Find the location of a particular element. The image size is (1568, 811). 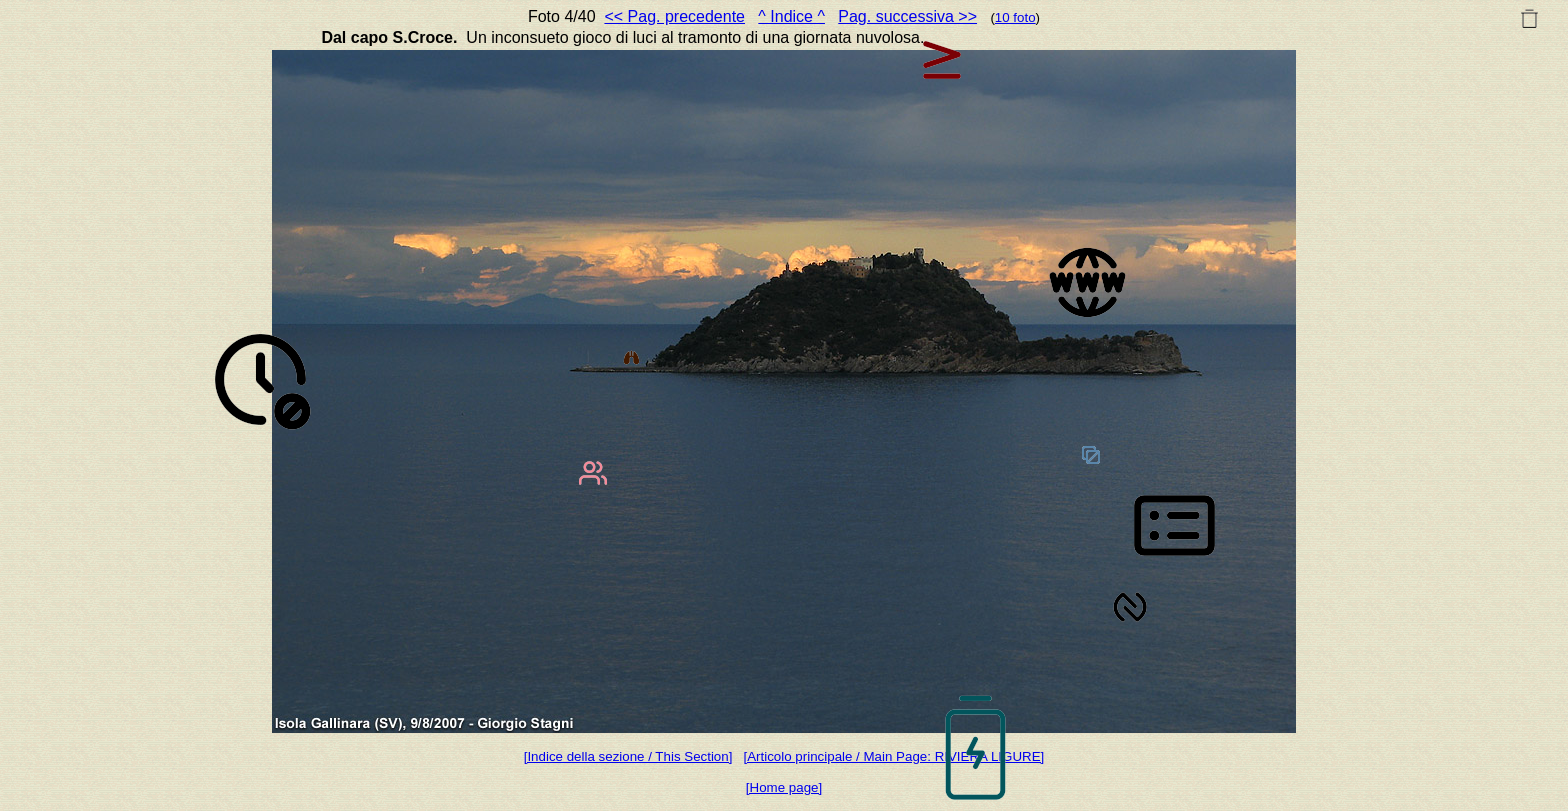

view all users or team members is located at coordinates (593, 473).